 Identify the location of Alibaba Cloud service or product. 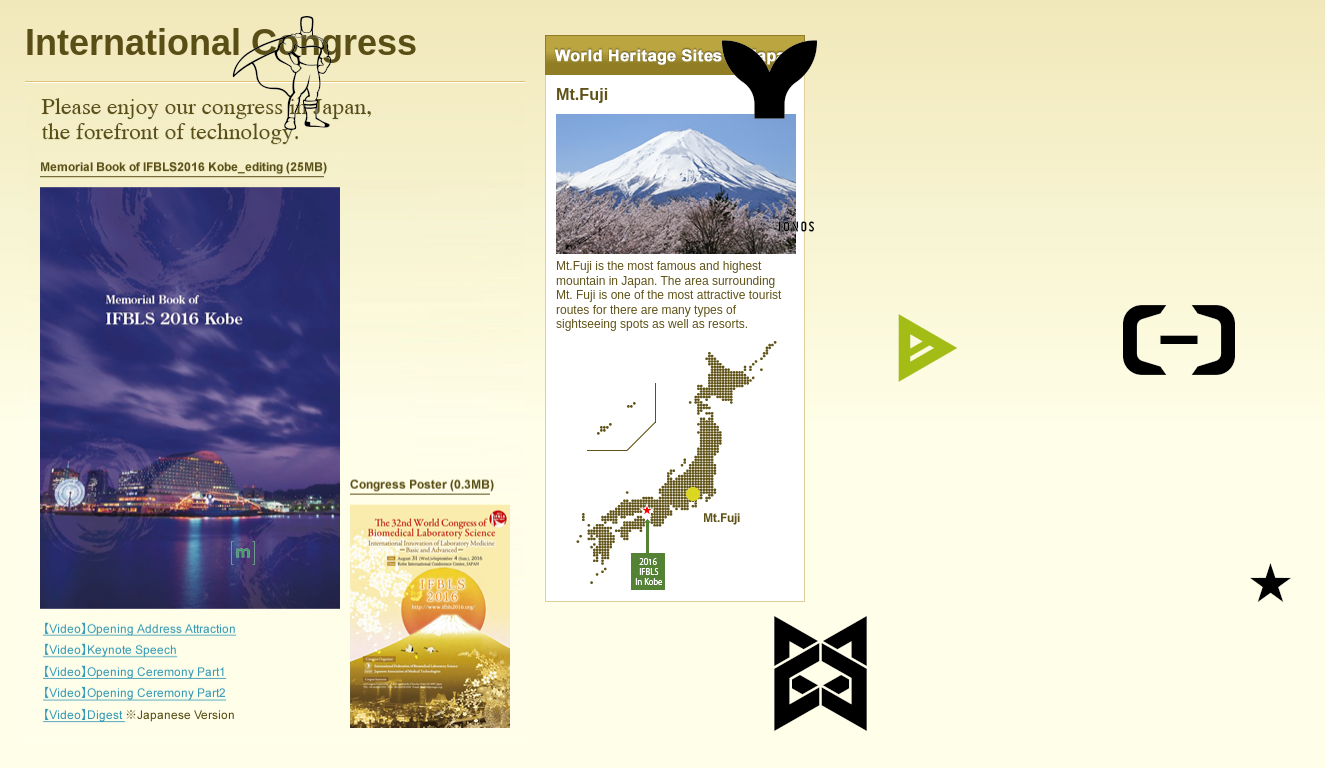
(1179, 340).